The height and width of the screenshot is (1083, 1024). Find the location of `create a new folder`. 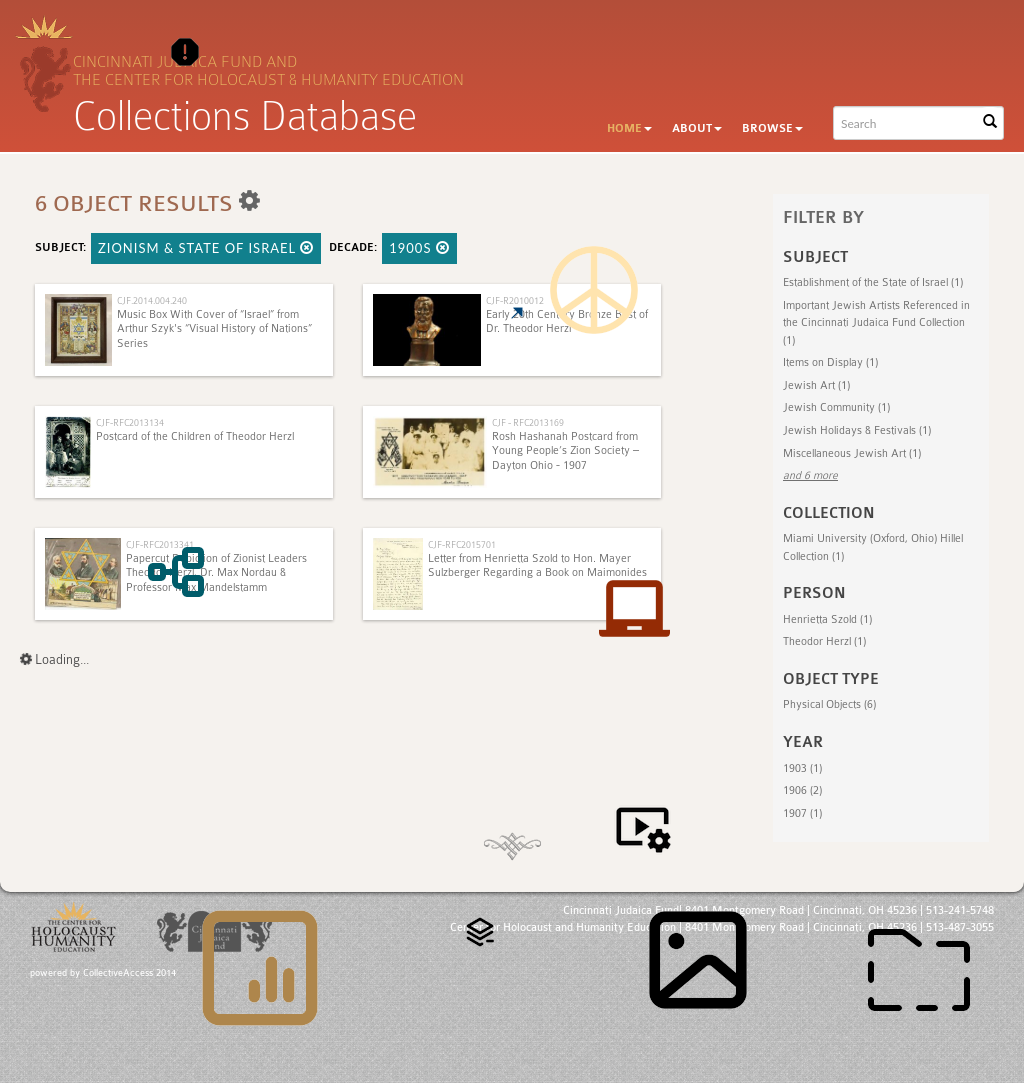

create a new folder is located at coordinates (919, 968).